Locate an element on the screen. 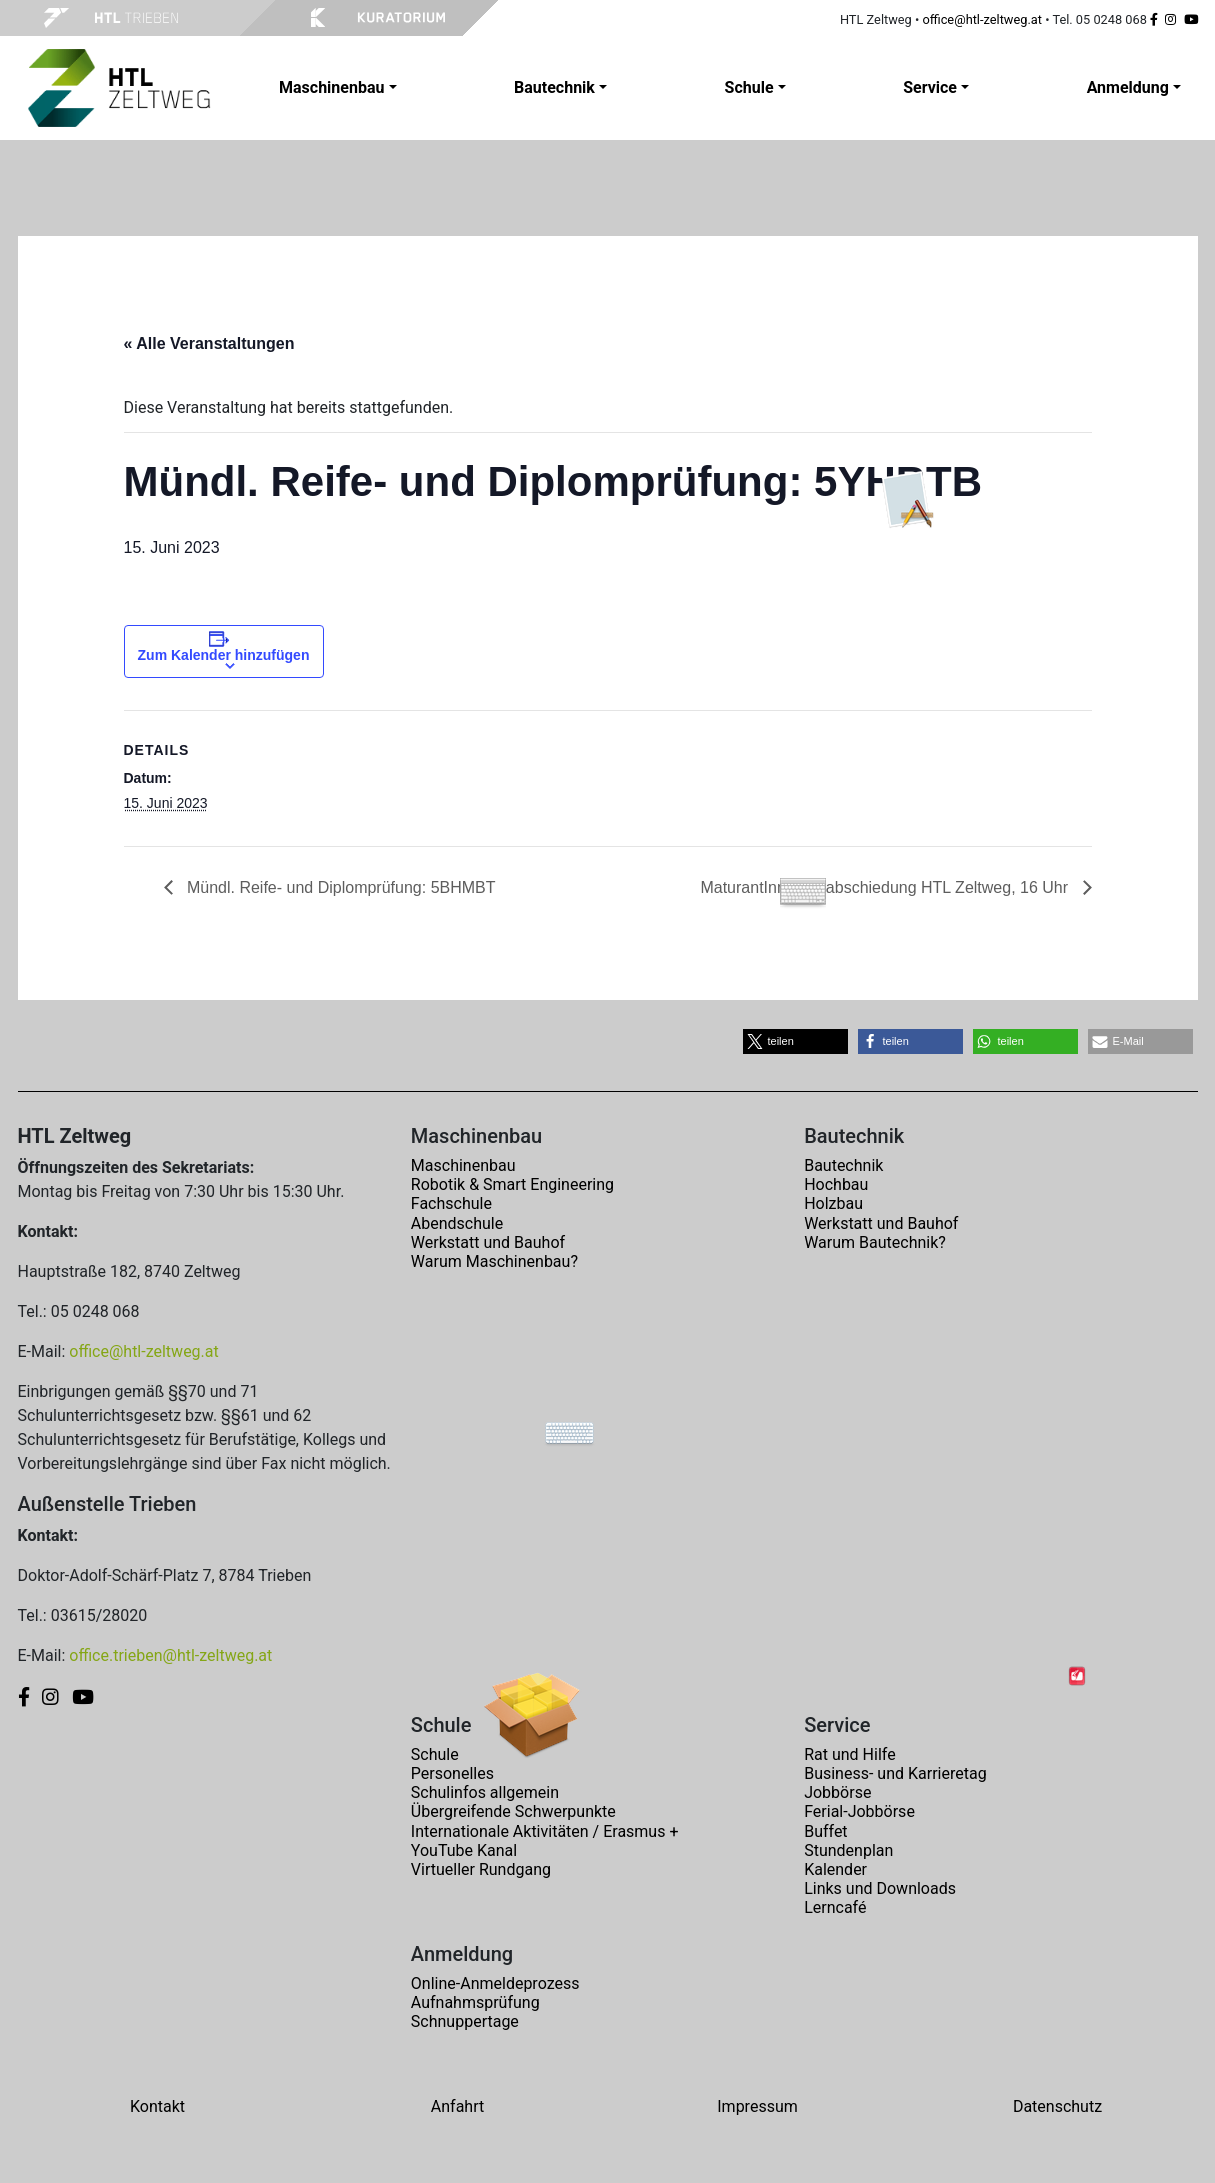 Image resolution: width=1215 pixels, height=2183 pixels. generic application icon for unidentified apps is located at coordinates (905, 499).